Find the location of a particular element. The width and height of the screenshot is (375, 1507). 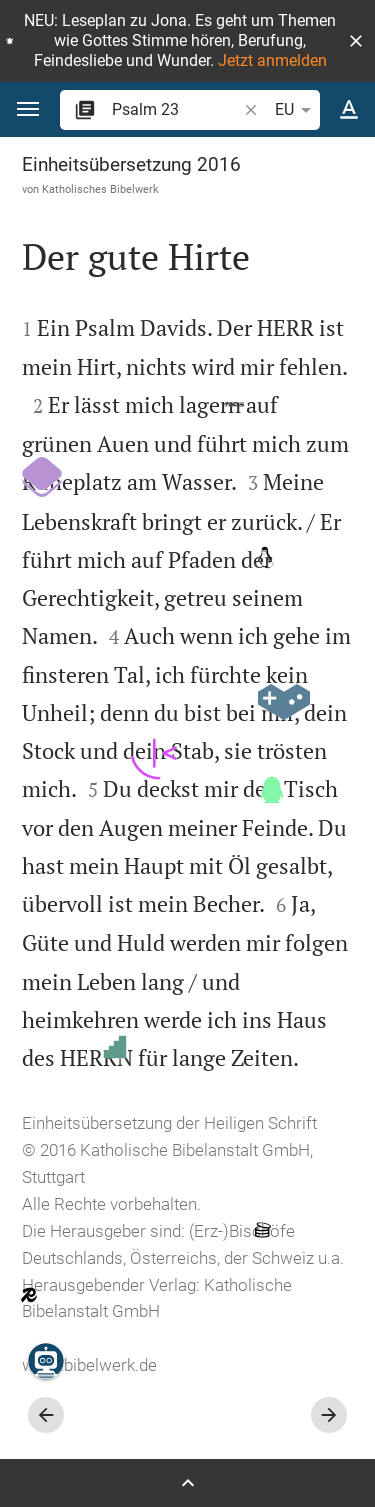

open QQ messenger app is located at coordinates (272, 790).